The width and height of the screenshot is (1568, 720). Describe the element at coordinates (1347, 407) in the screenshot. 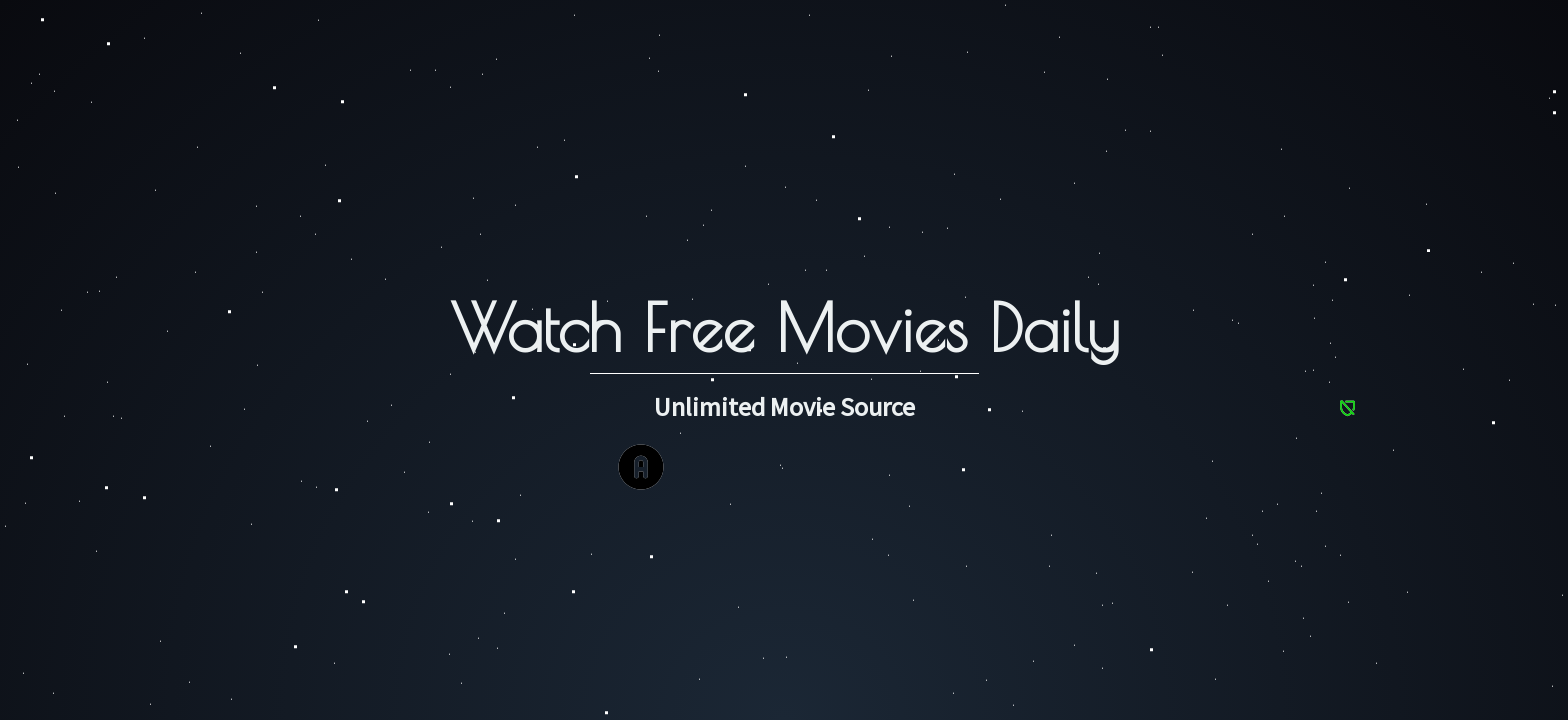

I see `security or protection is disabled` at that location.